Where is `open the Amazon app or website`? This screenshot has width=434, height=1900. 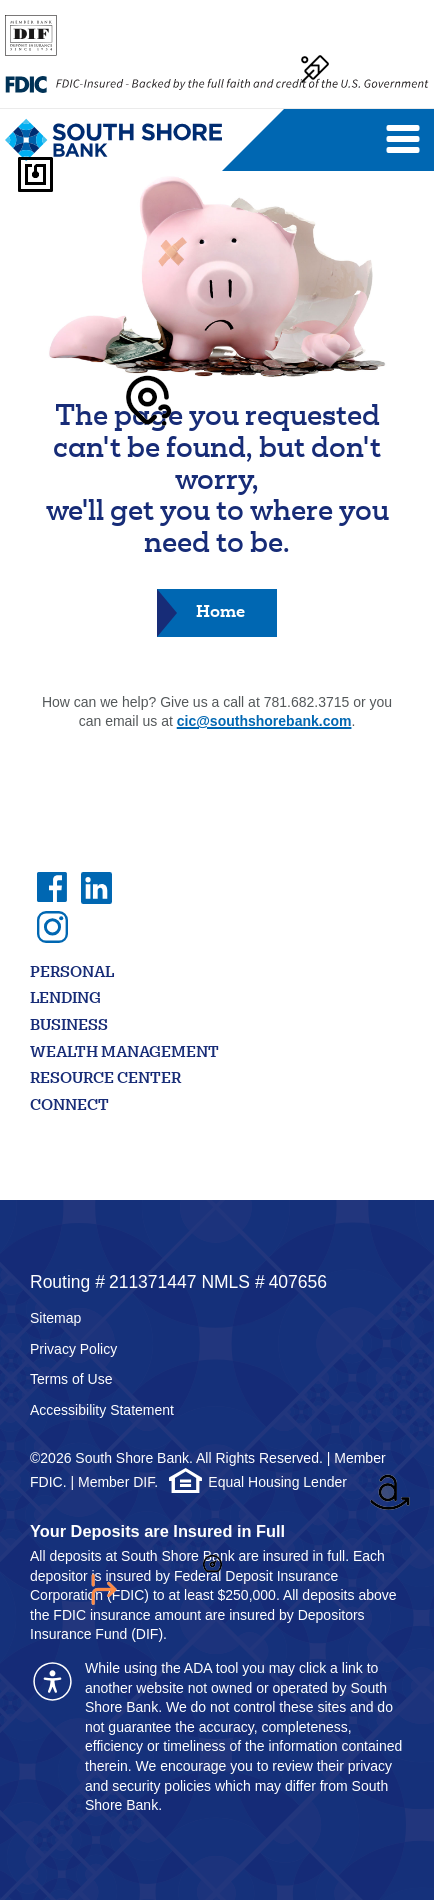
open the Amazon app or website is located at coordinates (388, 1491).